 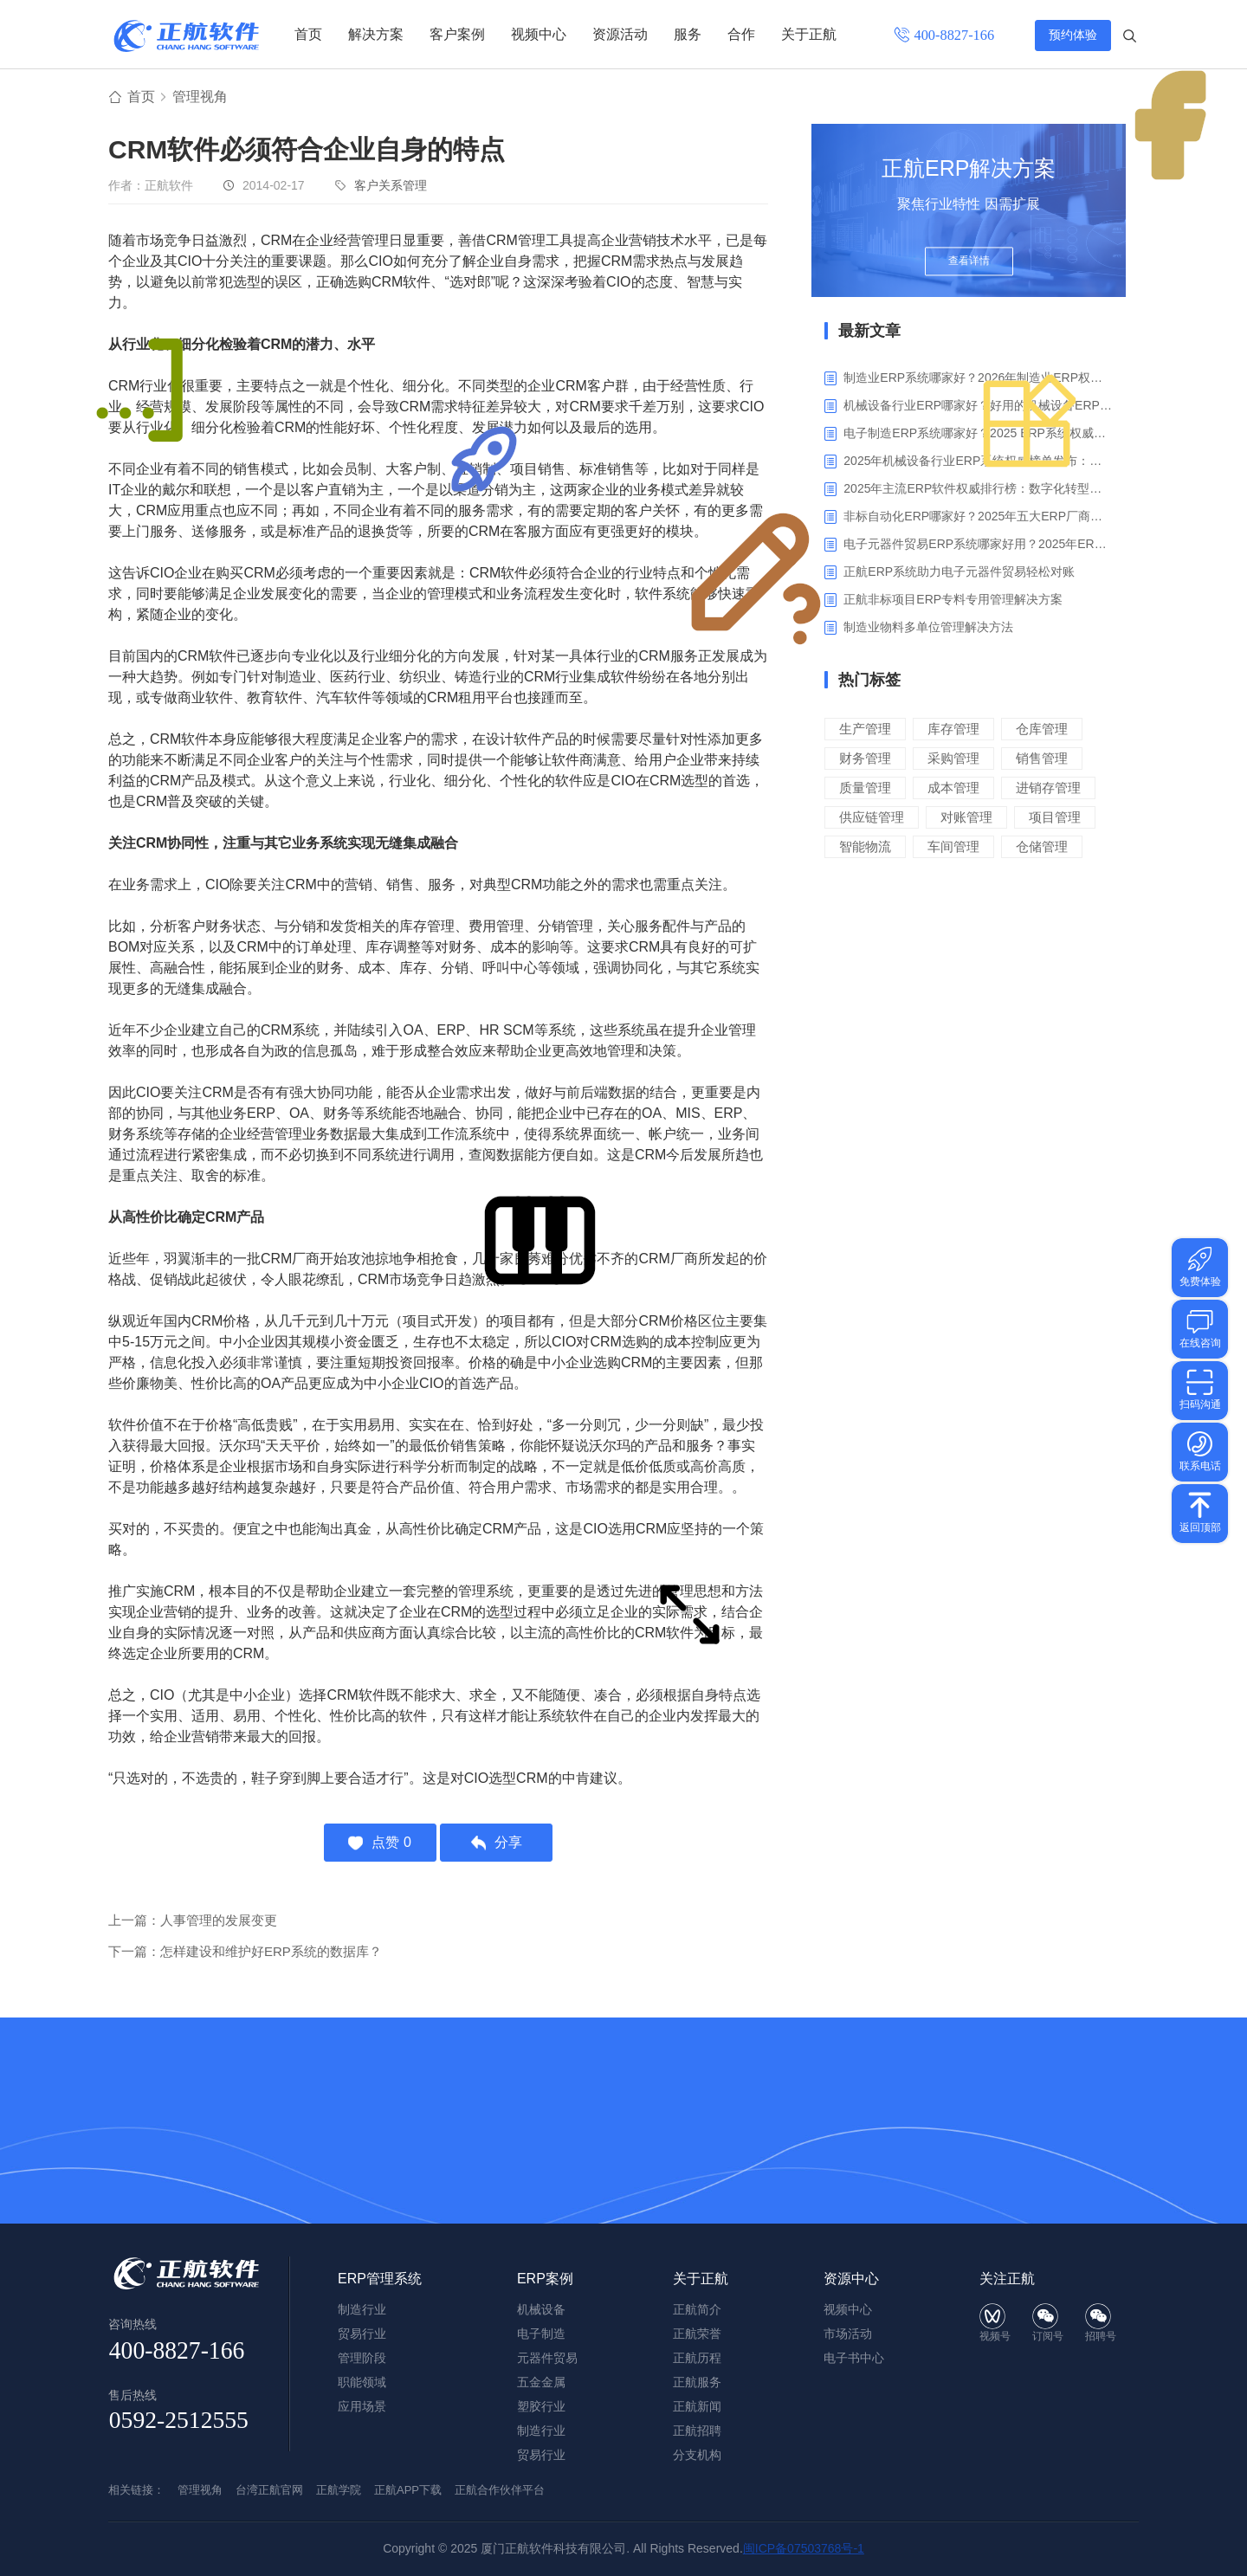 I want to click on edit help or writing assistance, so click(x=753, y=570).